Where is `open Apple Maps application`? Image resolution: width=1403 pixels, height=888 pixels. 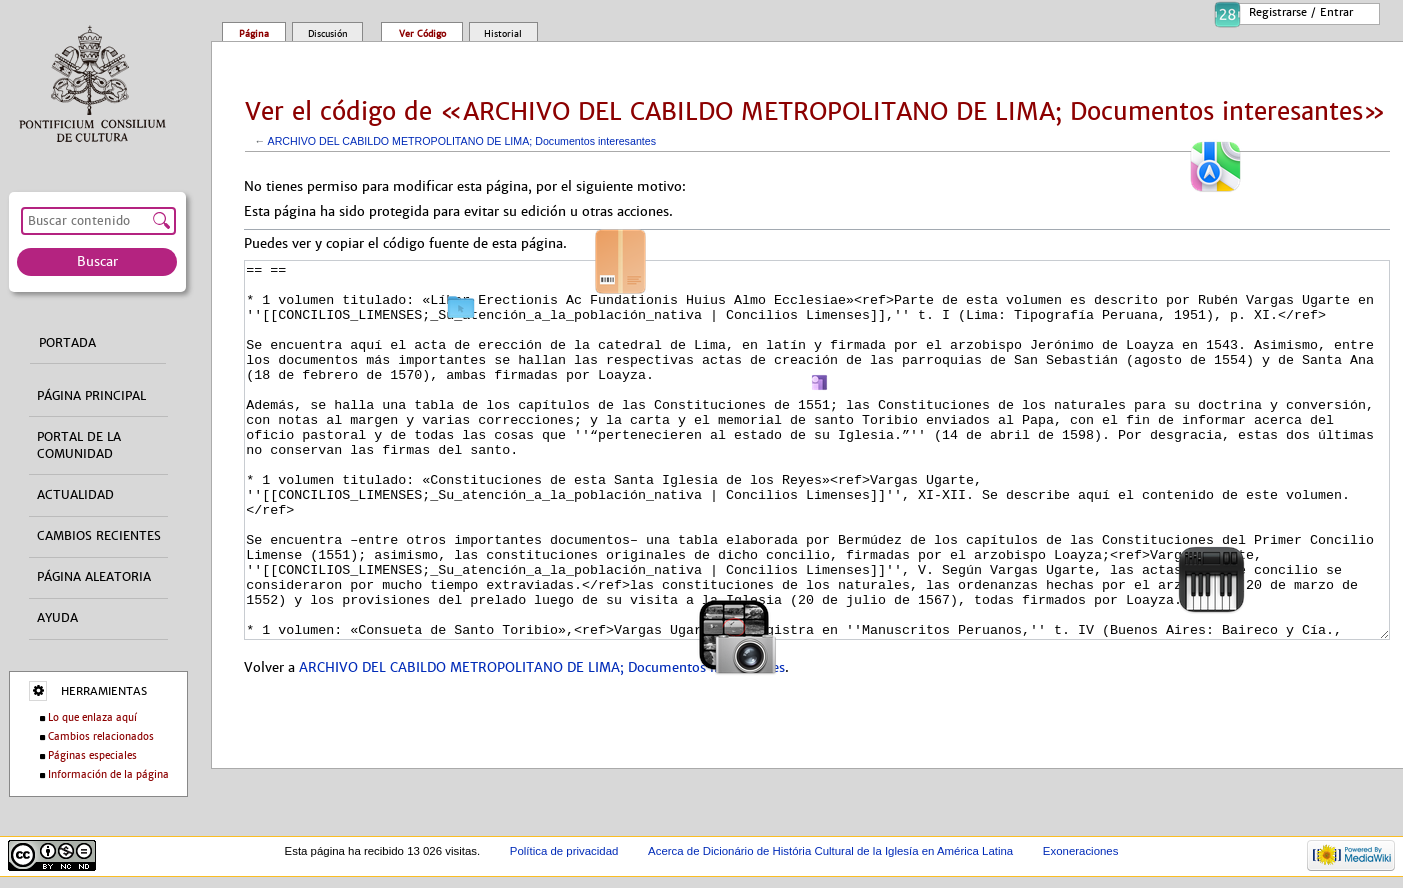 open Apple Maps application is located at coordinates (1215, 166).